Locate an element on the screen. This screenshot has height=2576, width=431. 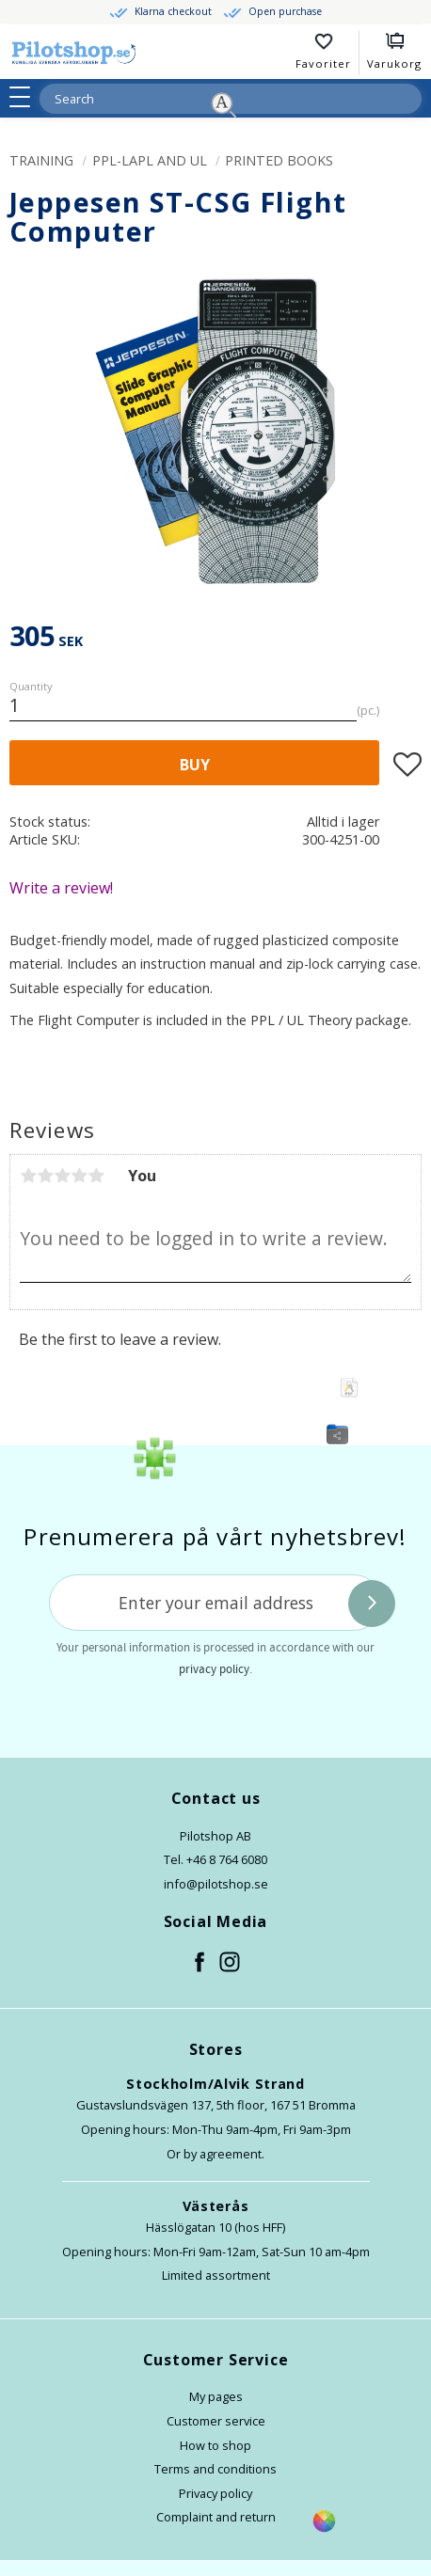
sync or replicate media library across devices is located at coordinates (154, 1458).